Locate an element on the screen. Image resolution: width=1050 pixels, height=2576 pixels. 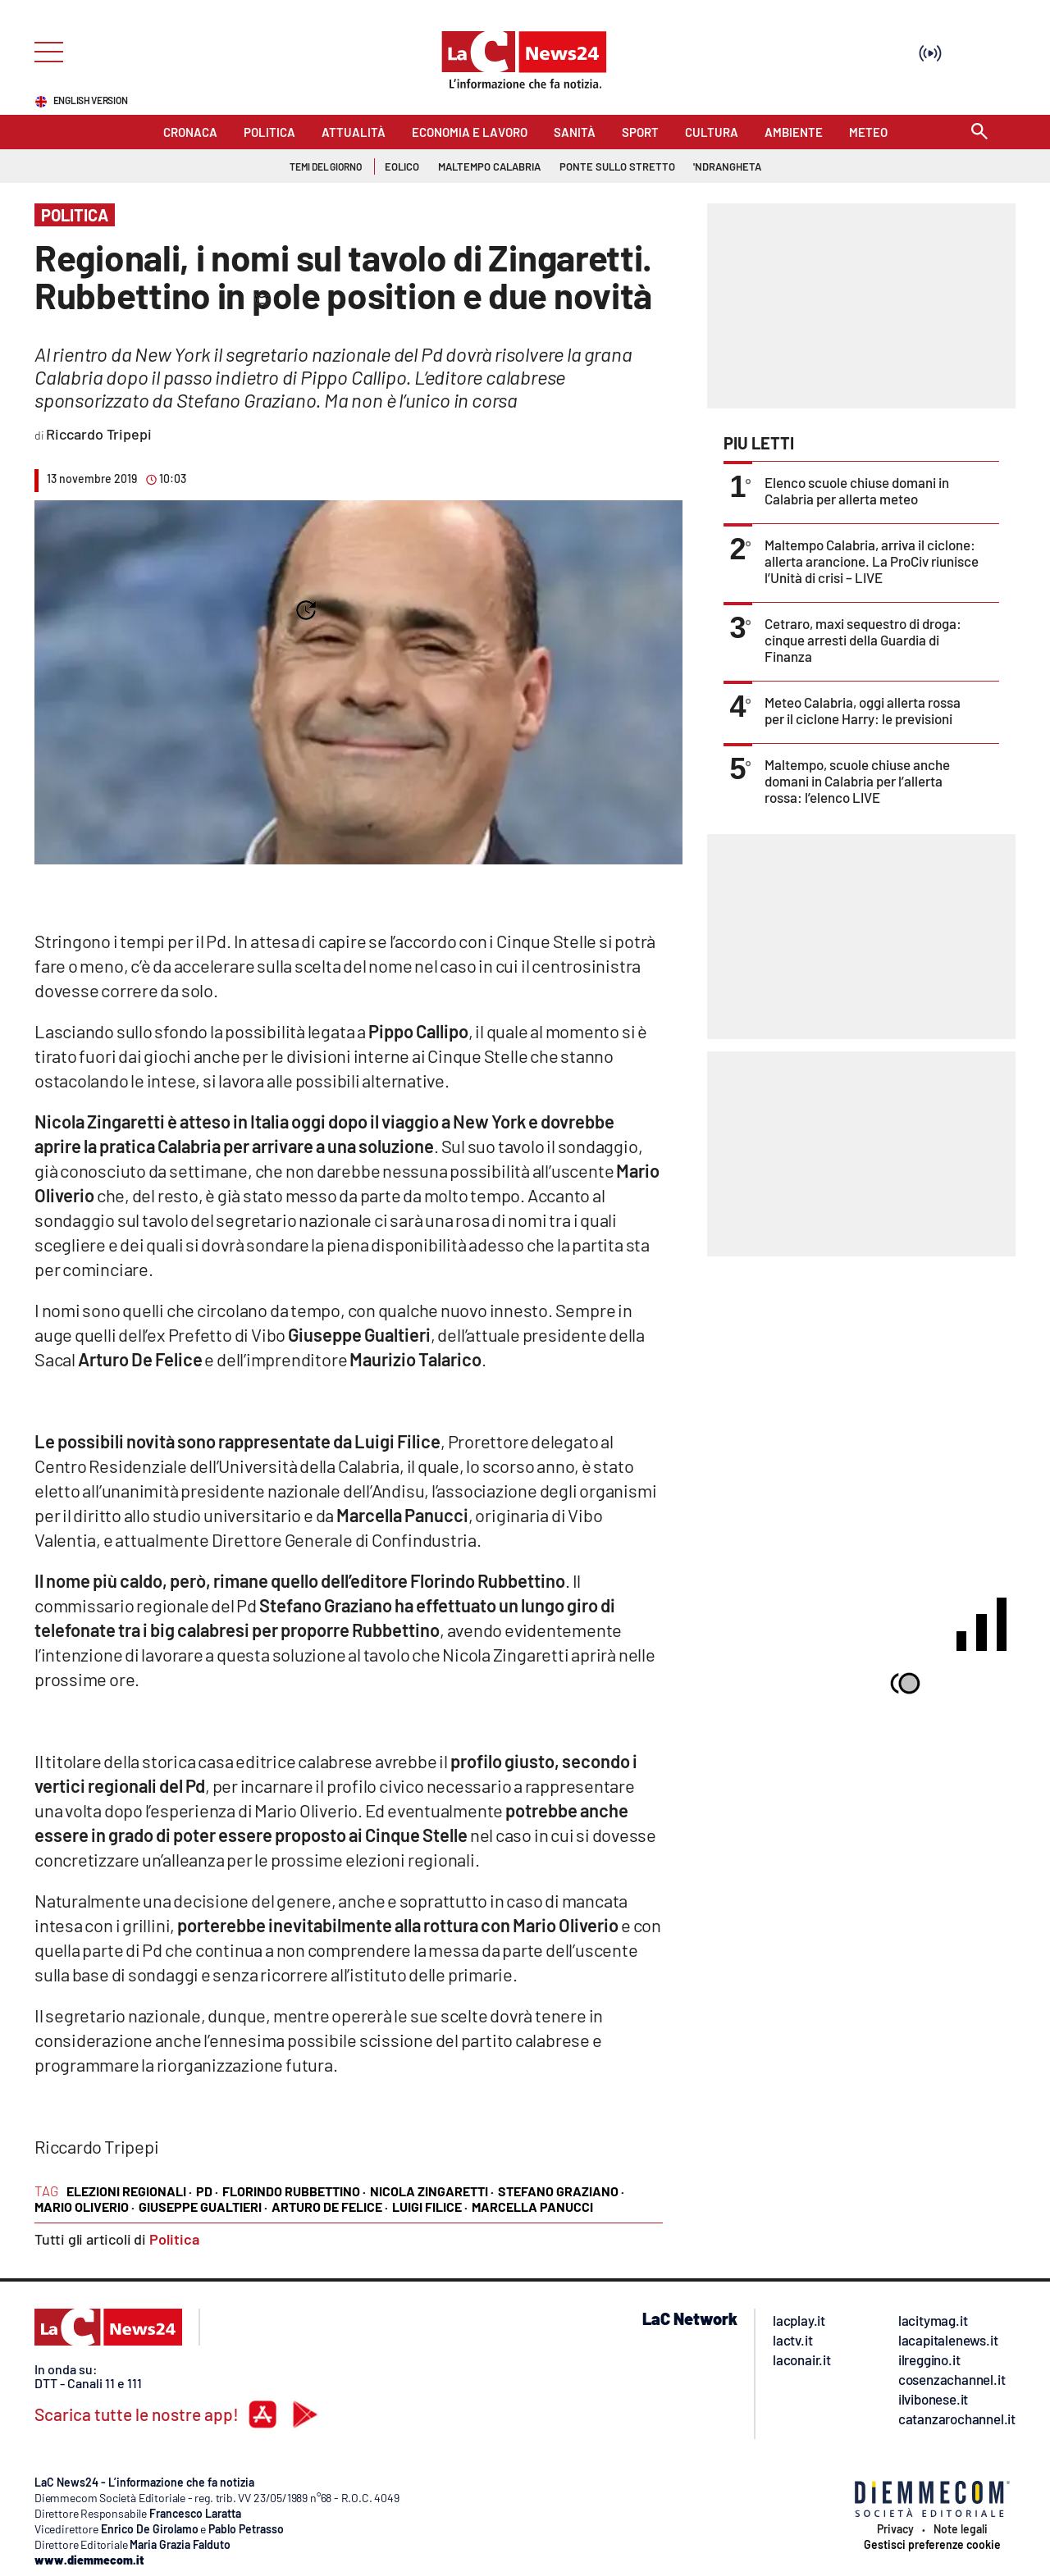
indicates cellular network signal strength is located at coordinates (979, 1624).